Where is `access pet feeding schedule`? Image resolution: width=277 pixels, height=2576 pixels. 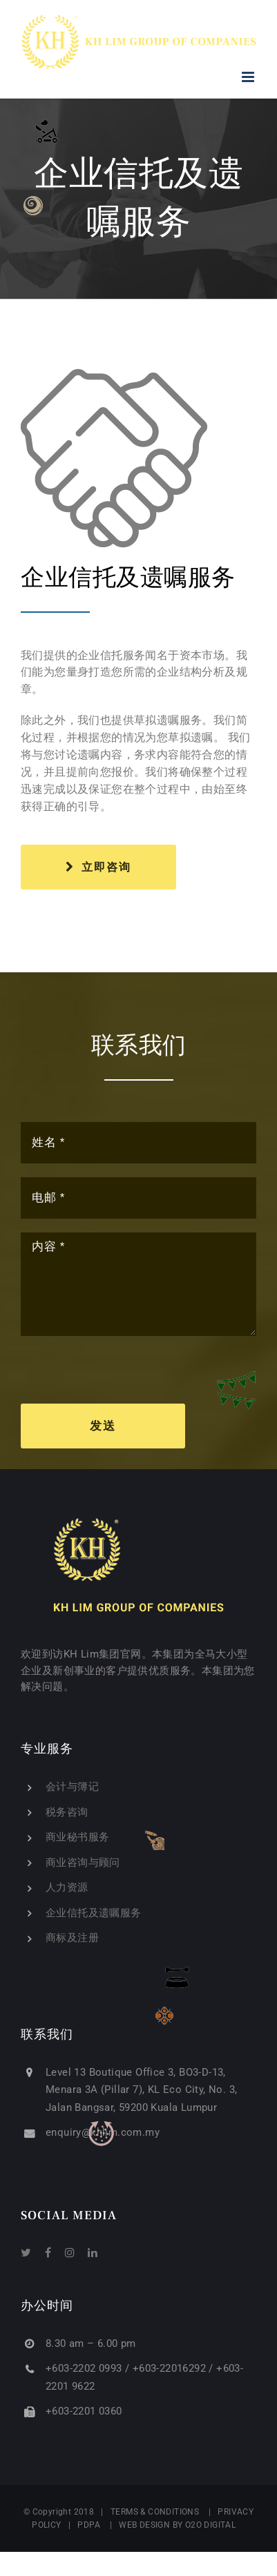 access pet feeding schedule is located at coordinates (177, 1976).